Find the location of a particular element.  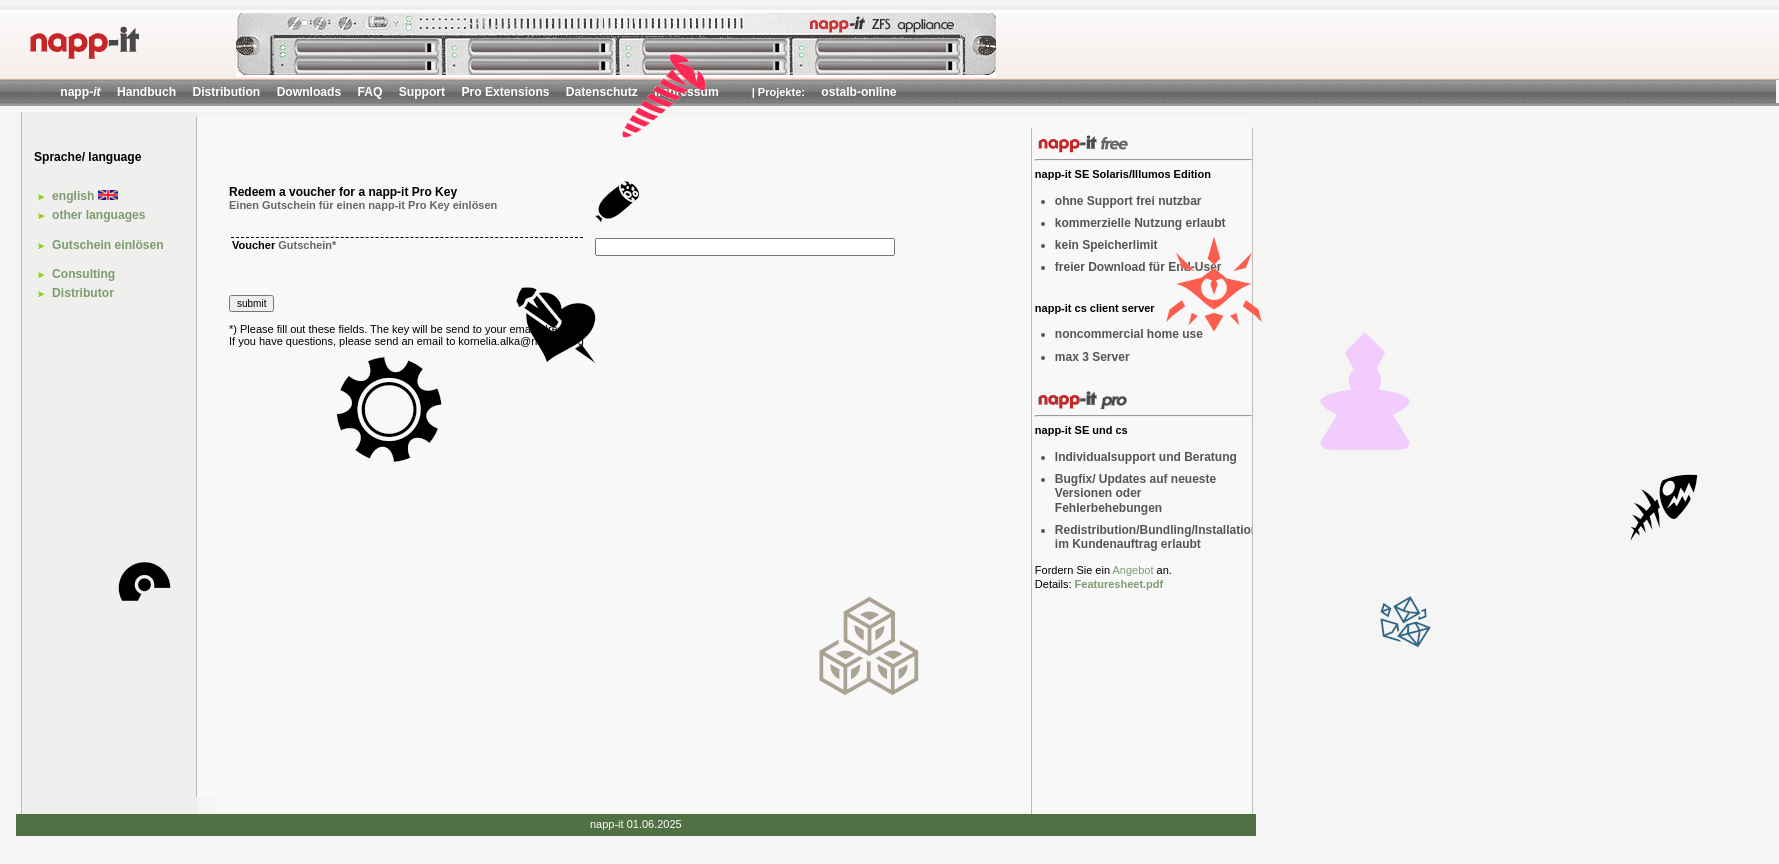

browse sausage or deli meat options is located at coordinates (617, 202).